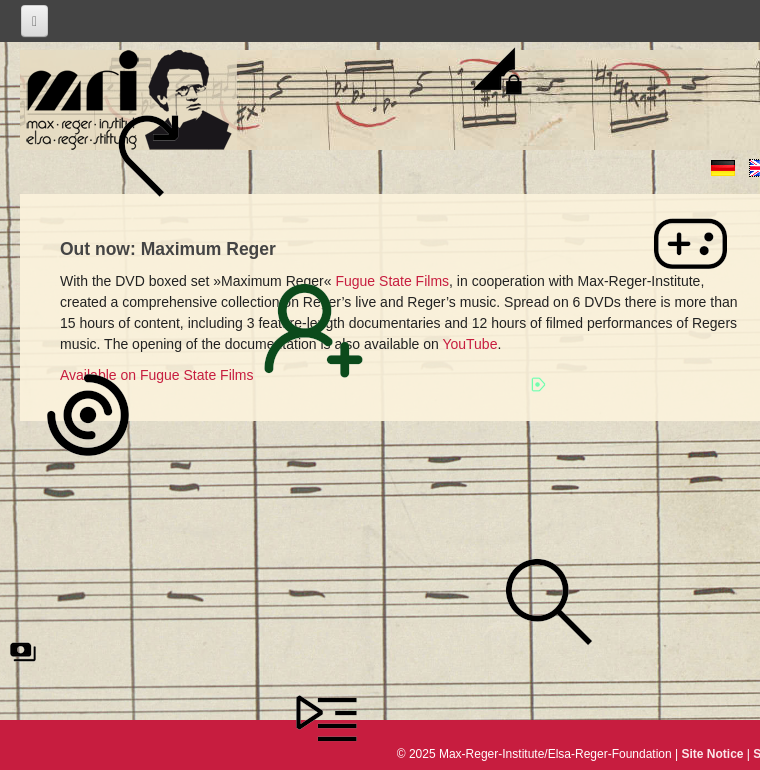 The width and height of the screenshot is (760, 770). I want to click on step through code one line at a time during debugging, so click(326, 719).